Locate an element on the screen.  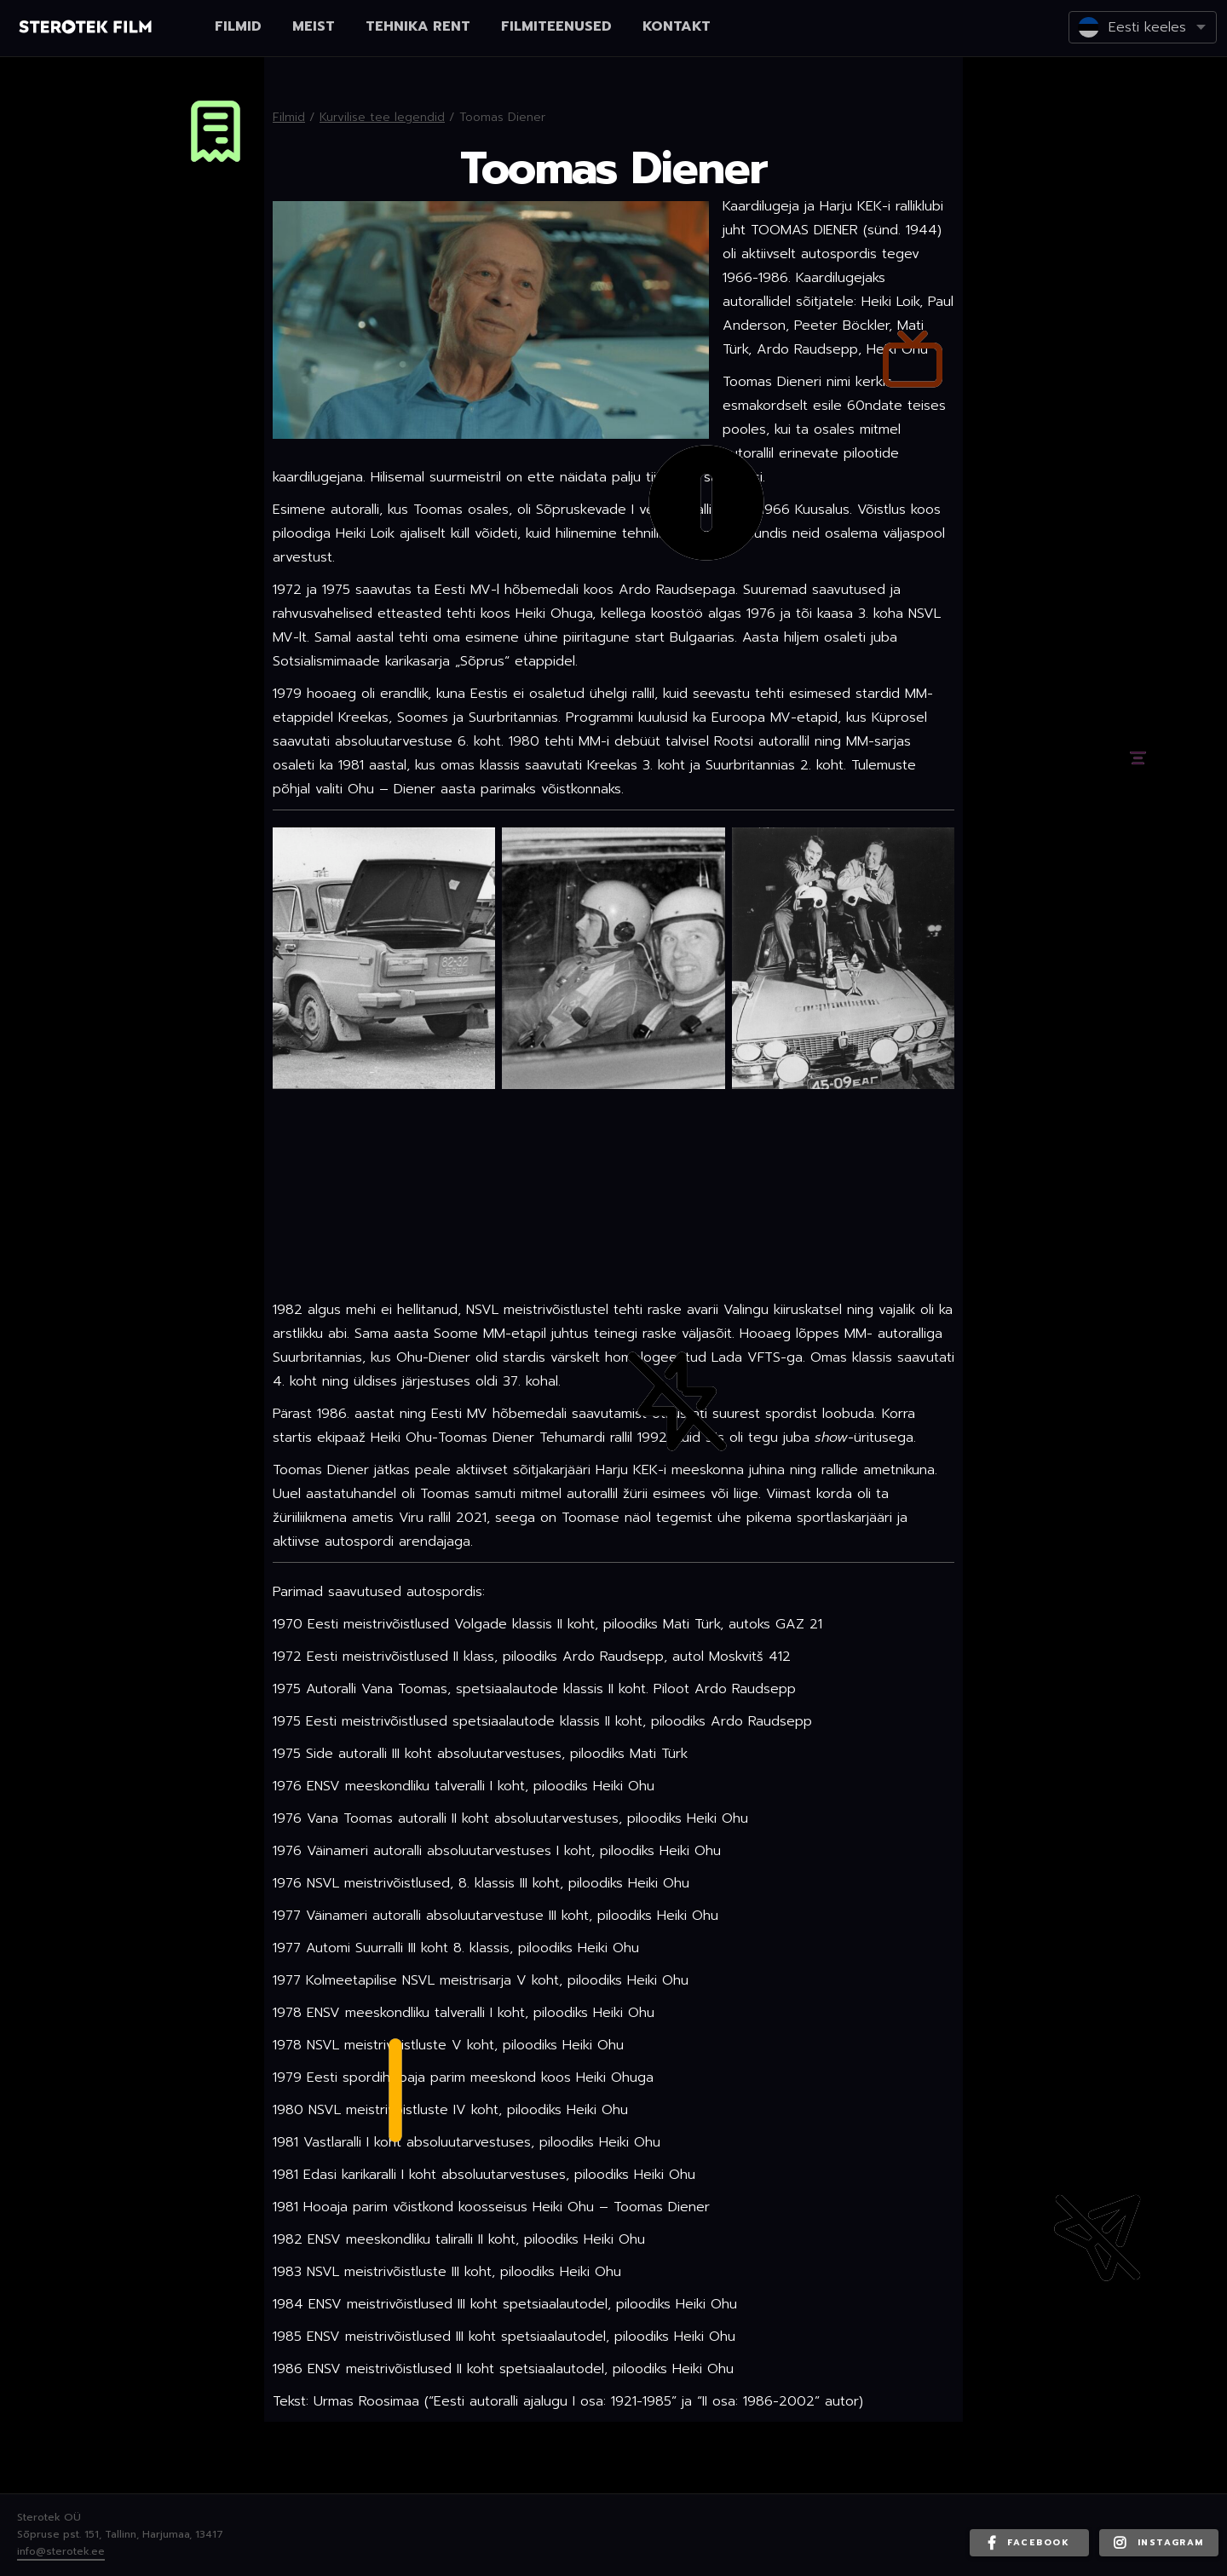
disable flash mode is located at coordinates (677, 1401).